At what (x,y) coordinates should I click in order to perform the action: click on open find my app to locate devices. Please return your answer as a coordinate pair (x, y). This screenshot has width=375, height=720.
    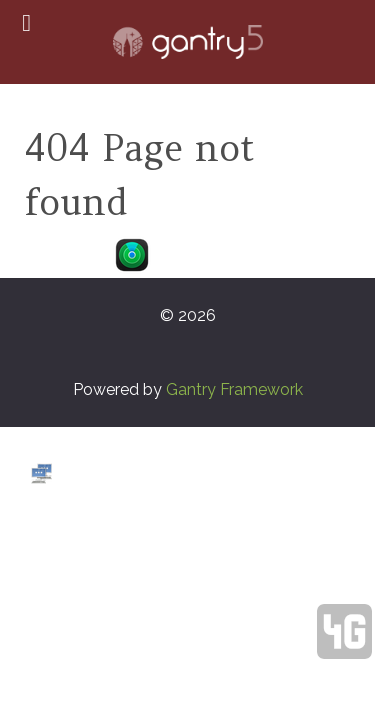
    Looking at the image, I should click on (132, 255).